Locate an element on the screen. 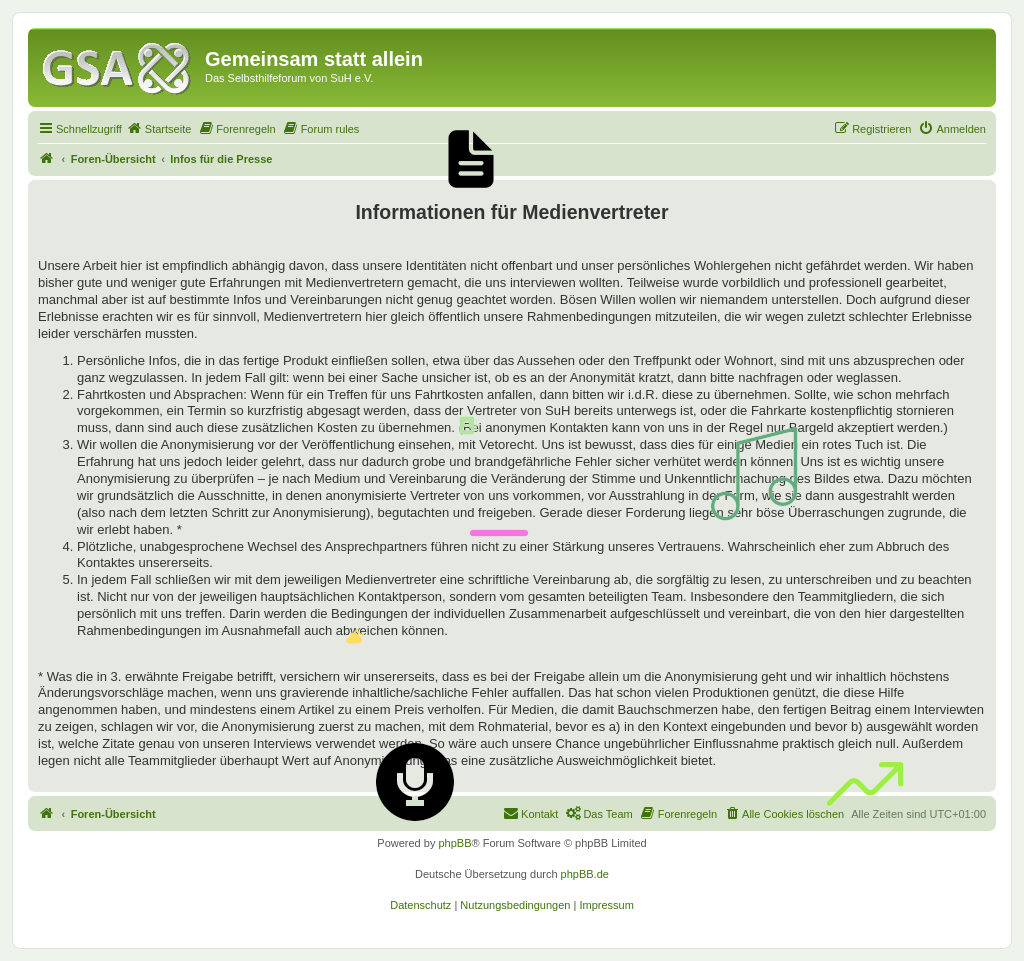 The image size is (1024, 961). tap to start voice recording is located at coordinates (415, 782).